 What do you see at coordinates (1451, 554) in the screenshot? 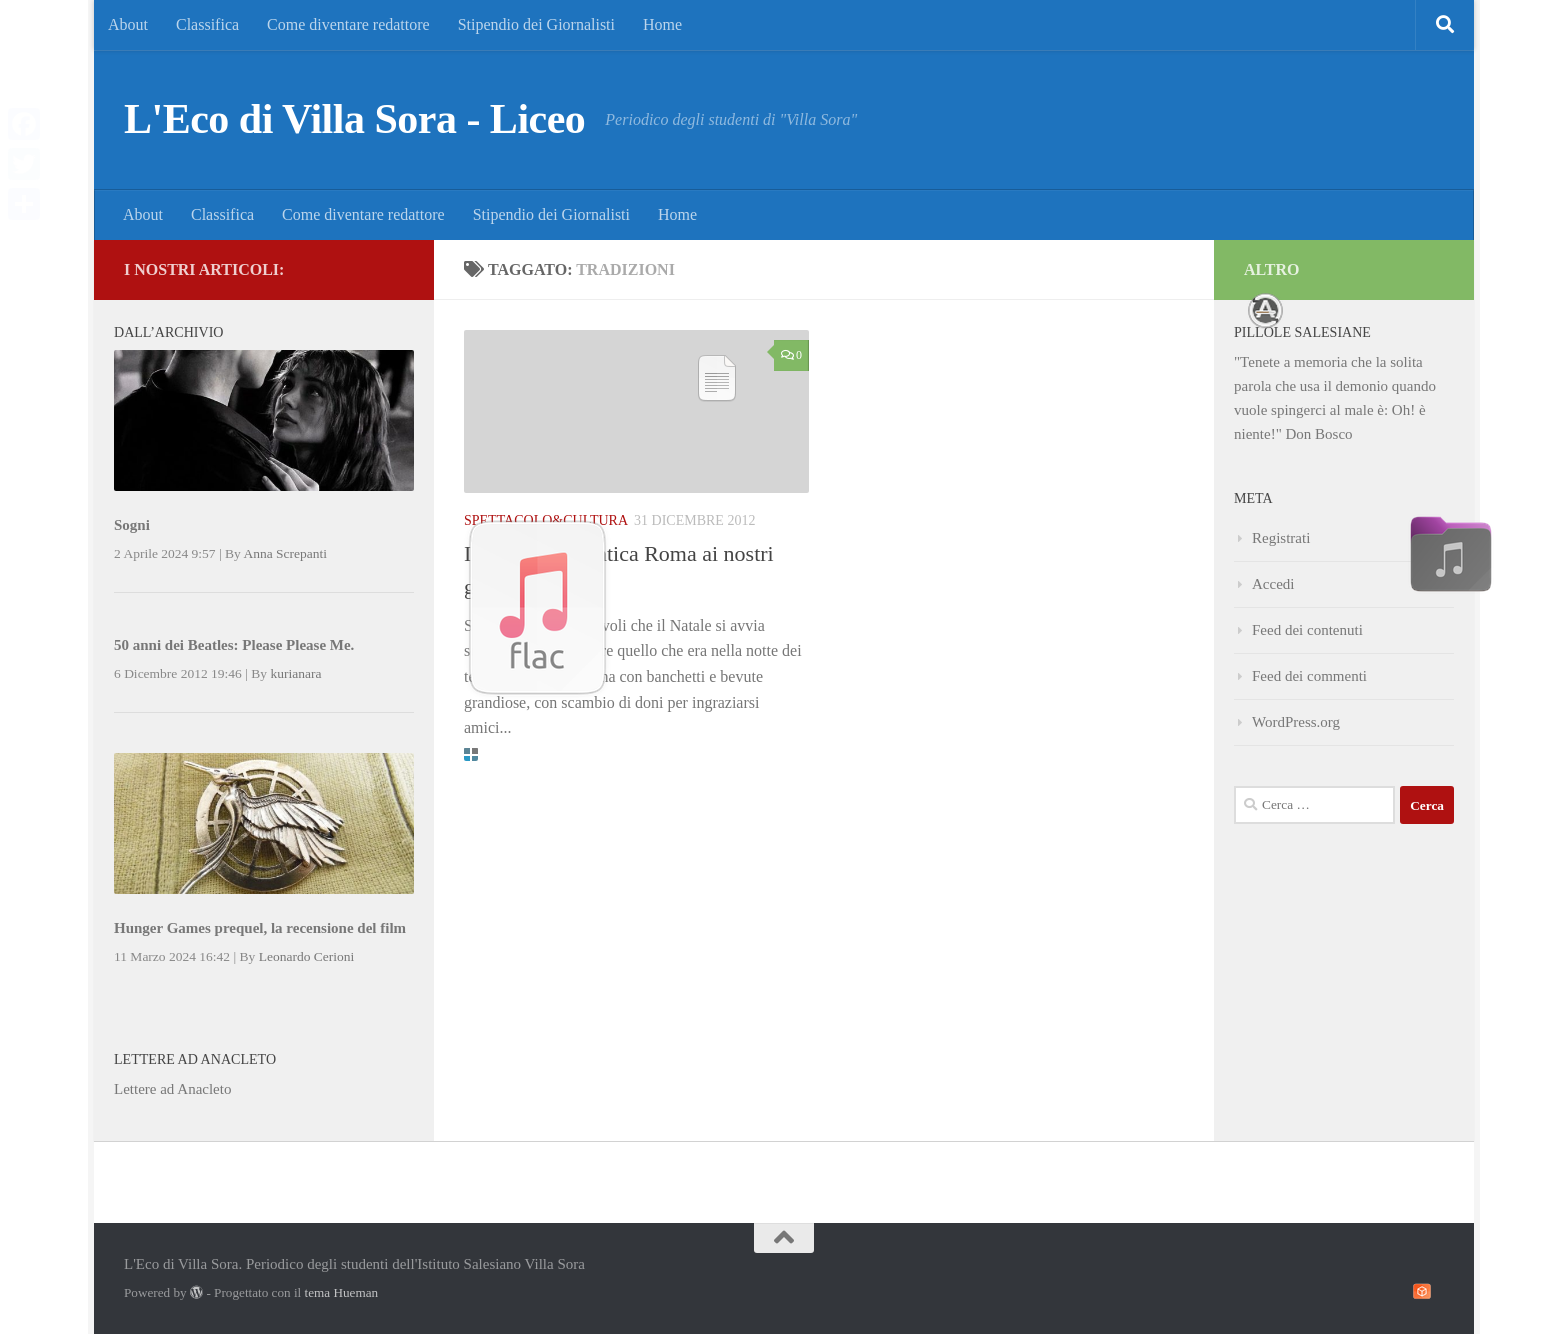
I see `open your music folder` at bounding box center [1451, 554].